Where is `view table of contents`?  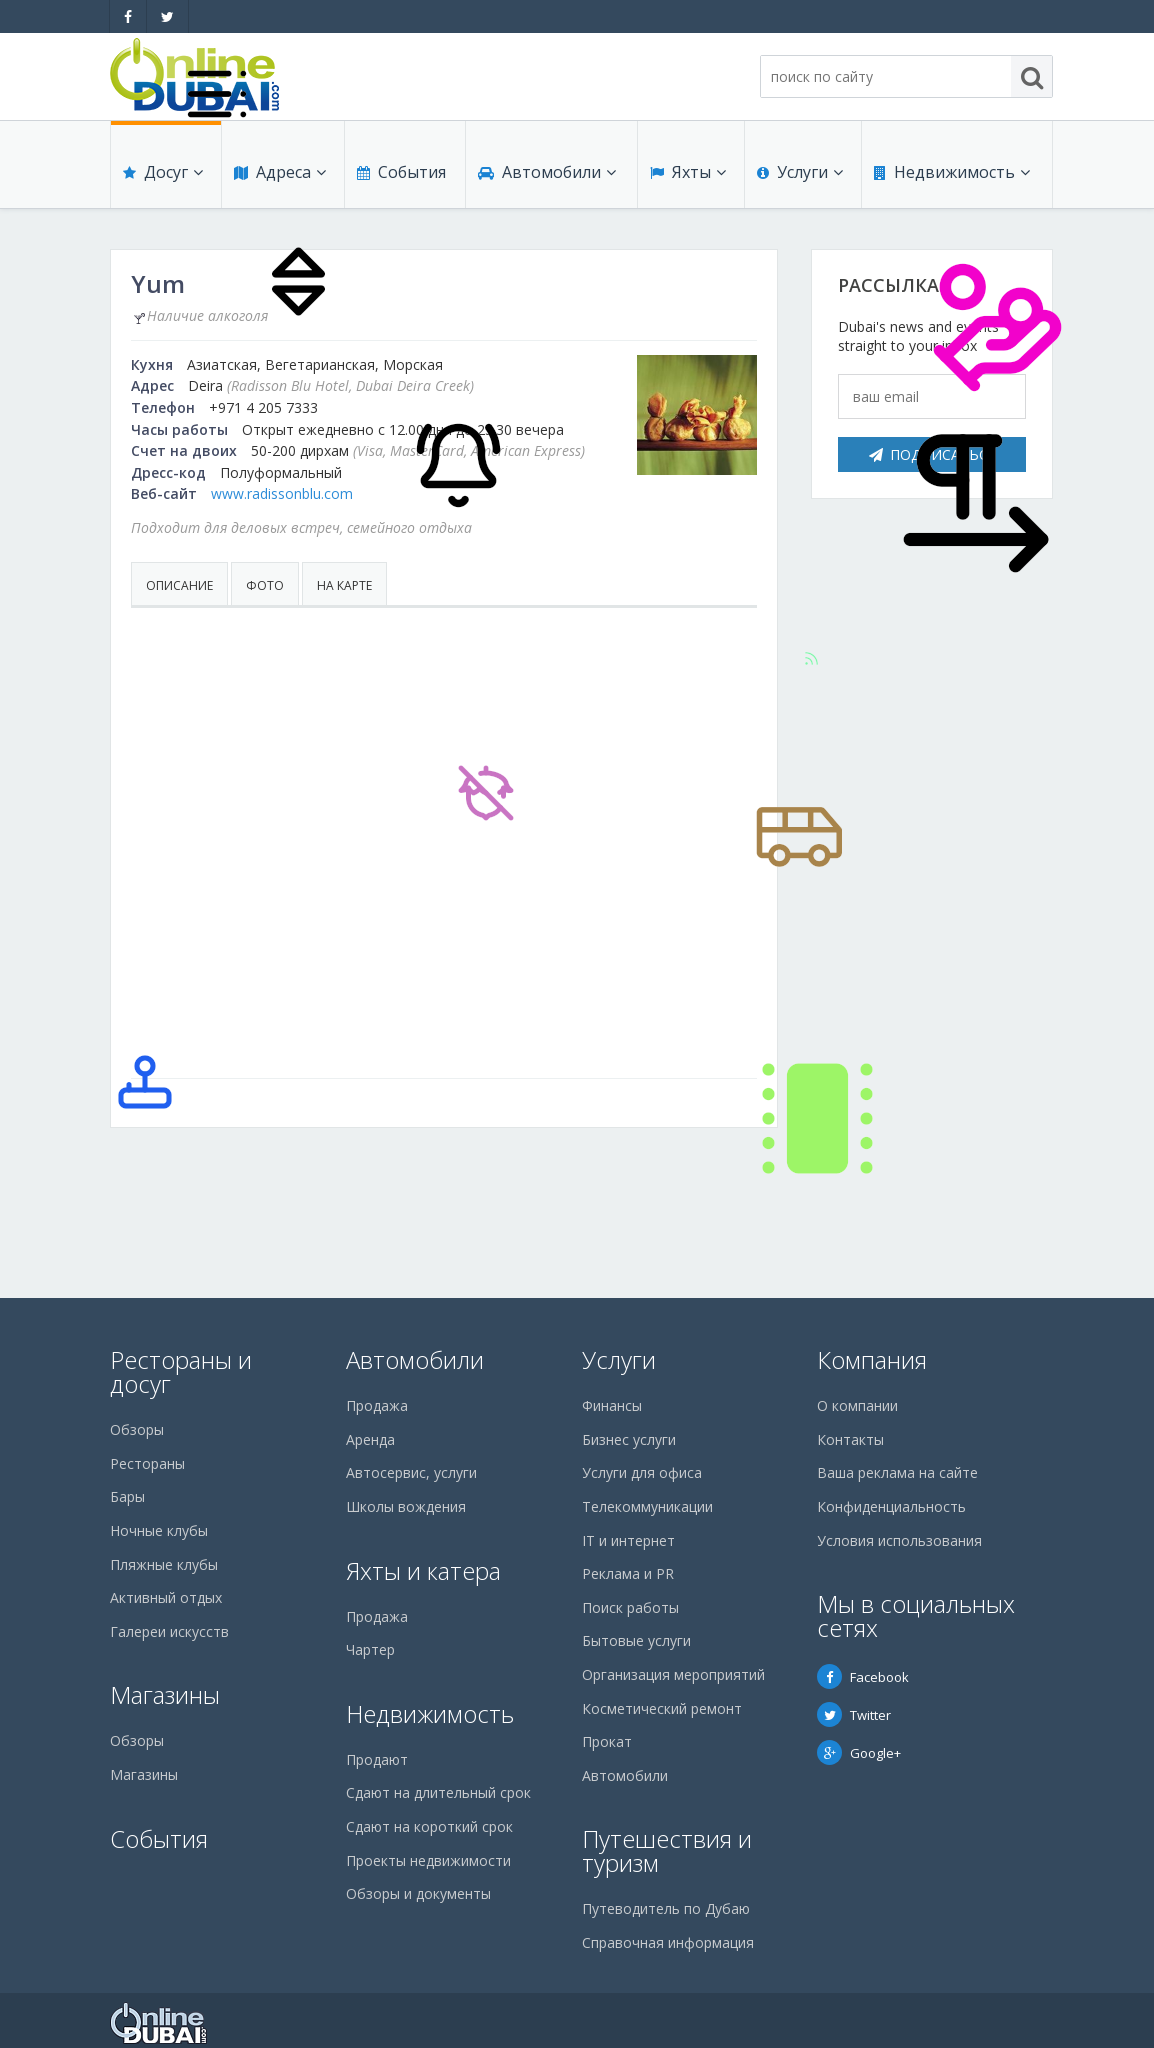 view table of contents is located at coordinates (217, 94).